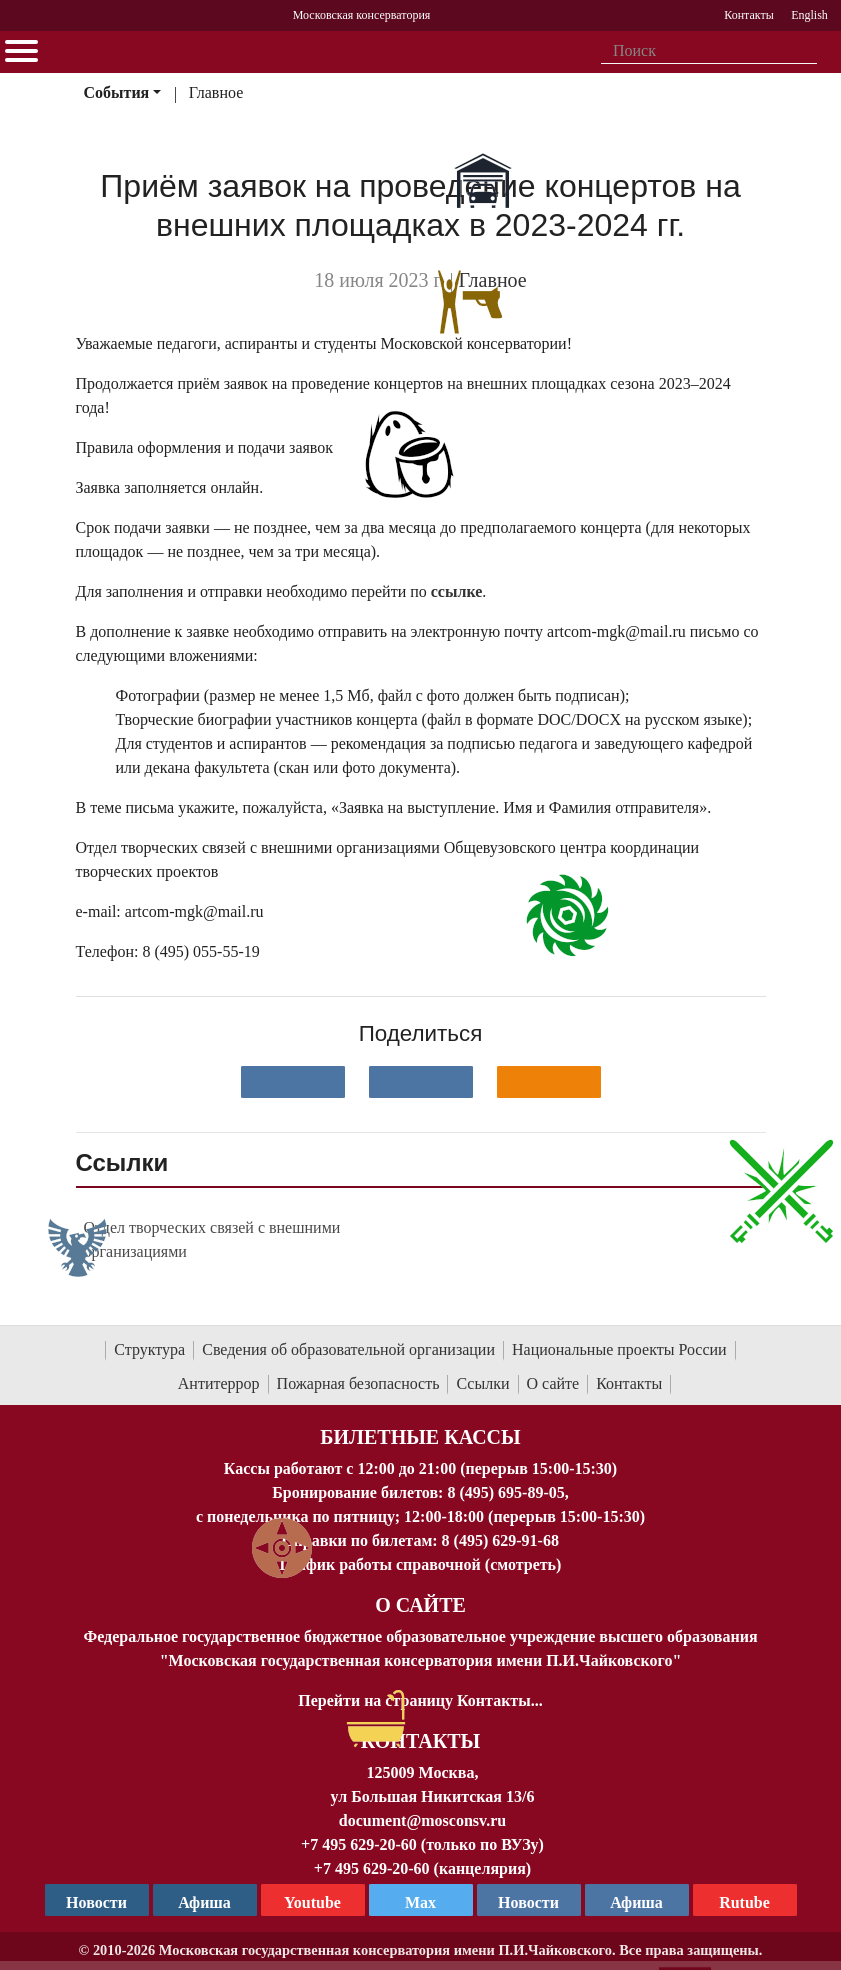  I want to click on represents a guild, clan, or faction emblem, so click(77, 1247).